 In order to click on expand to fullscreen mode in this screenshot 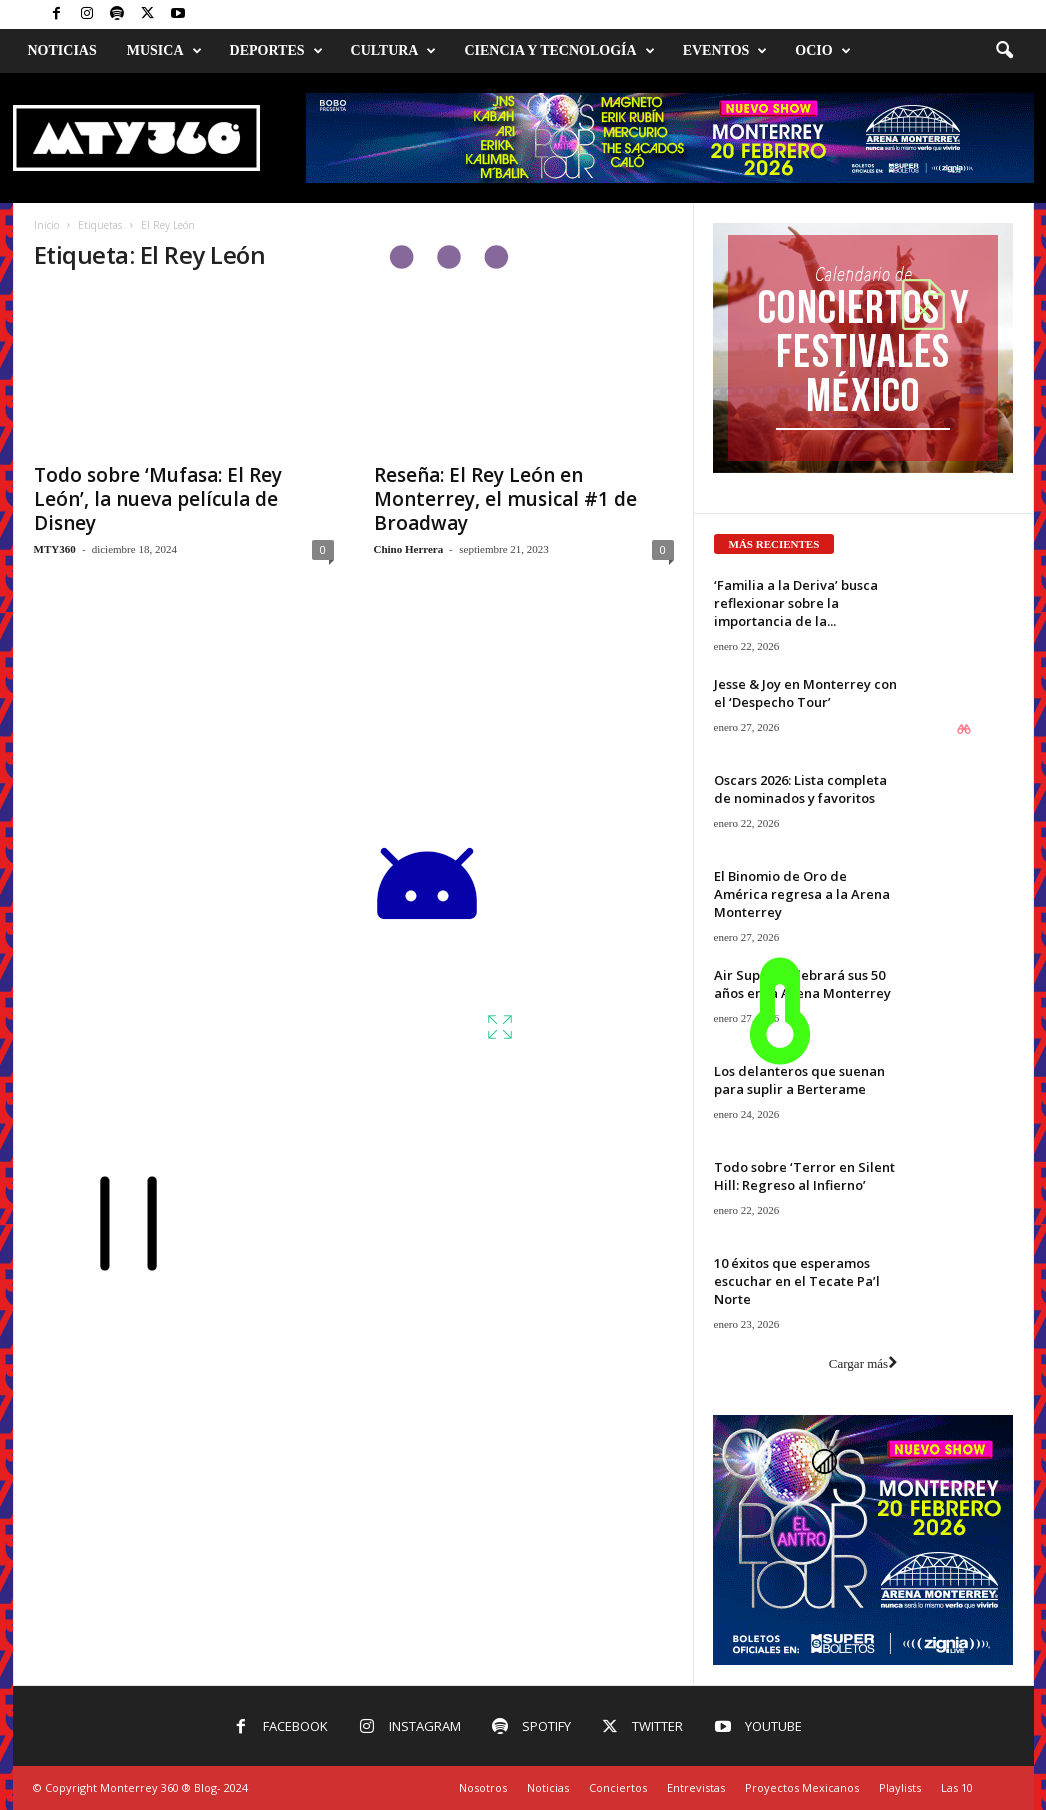, I will do `click(500, 1027)`.